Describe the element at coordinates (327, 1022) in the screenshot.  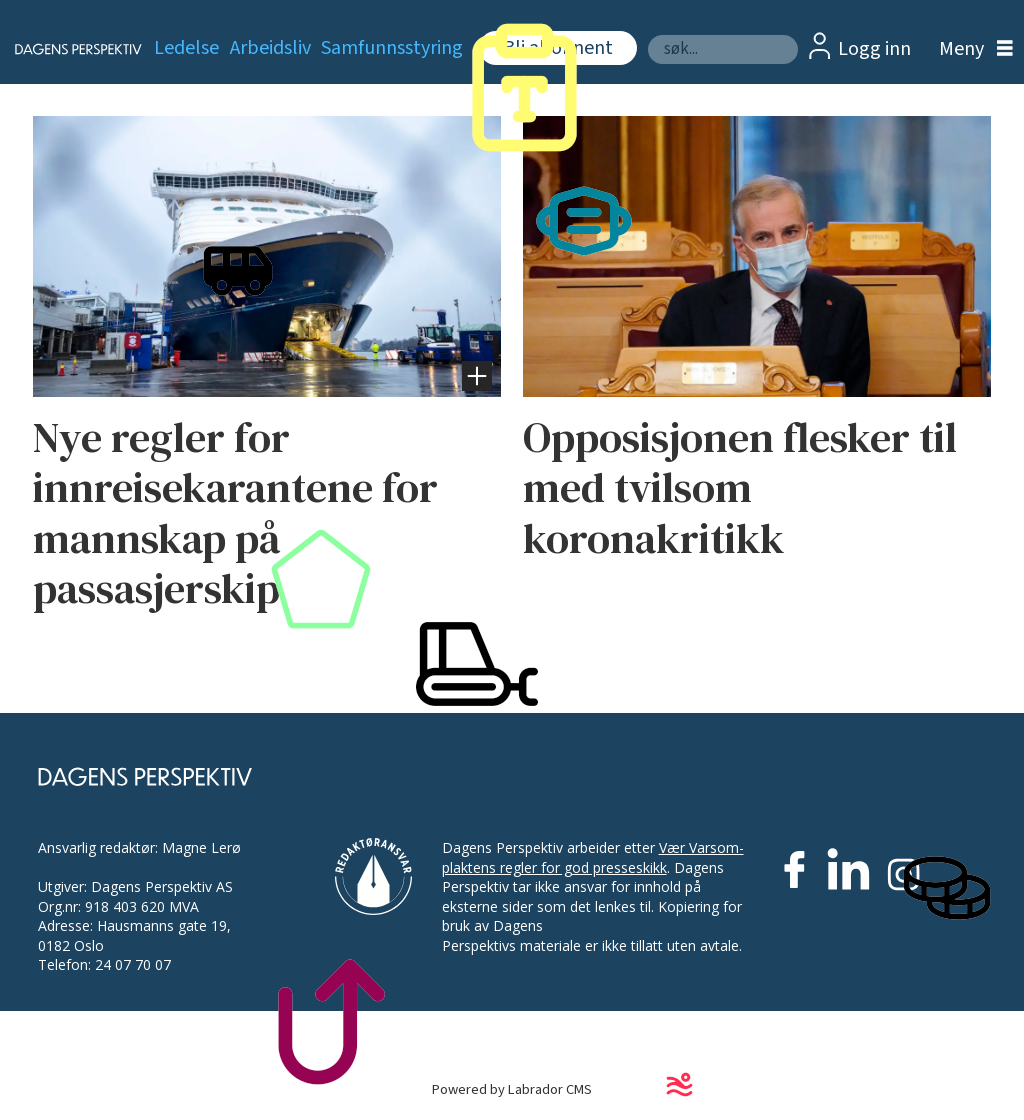
I see `redo or repeat last action` at that location.